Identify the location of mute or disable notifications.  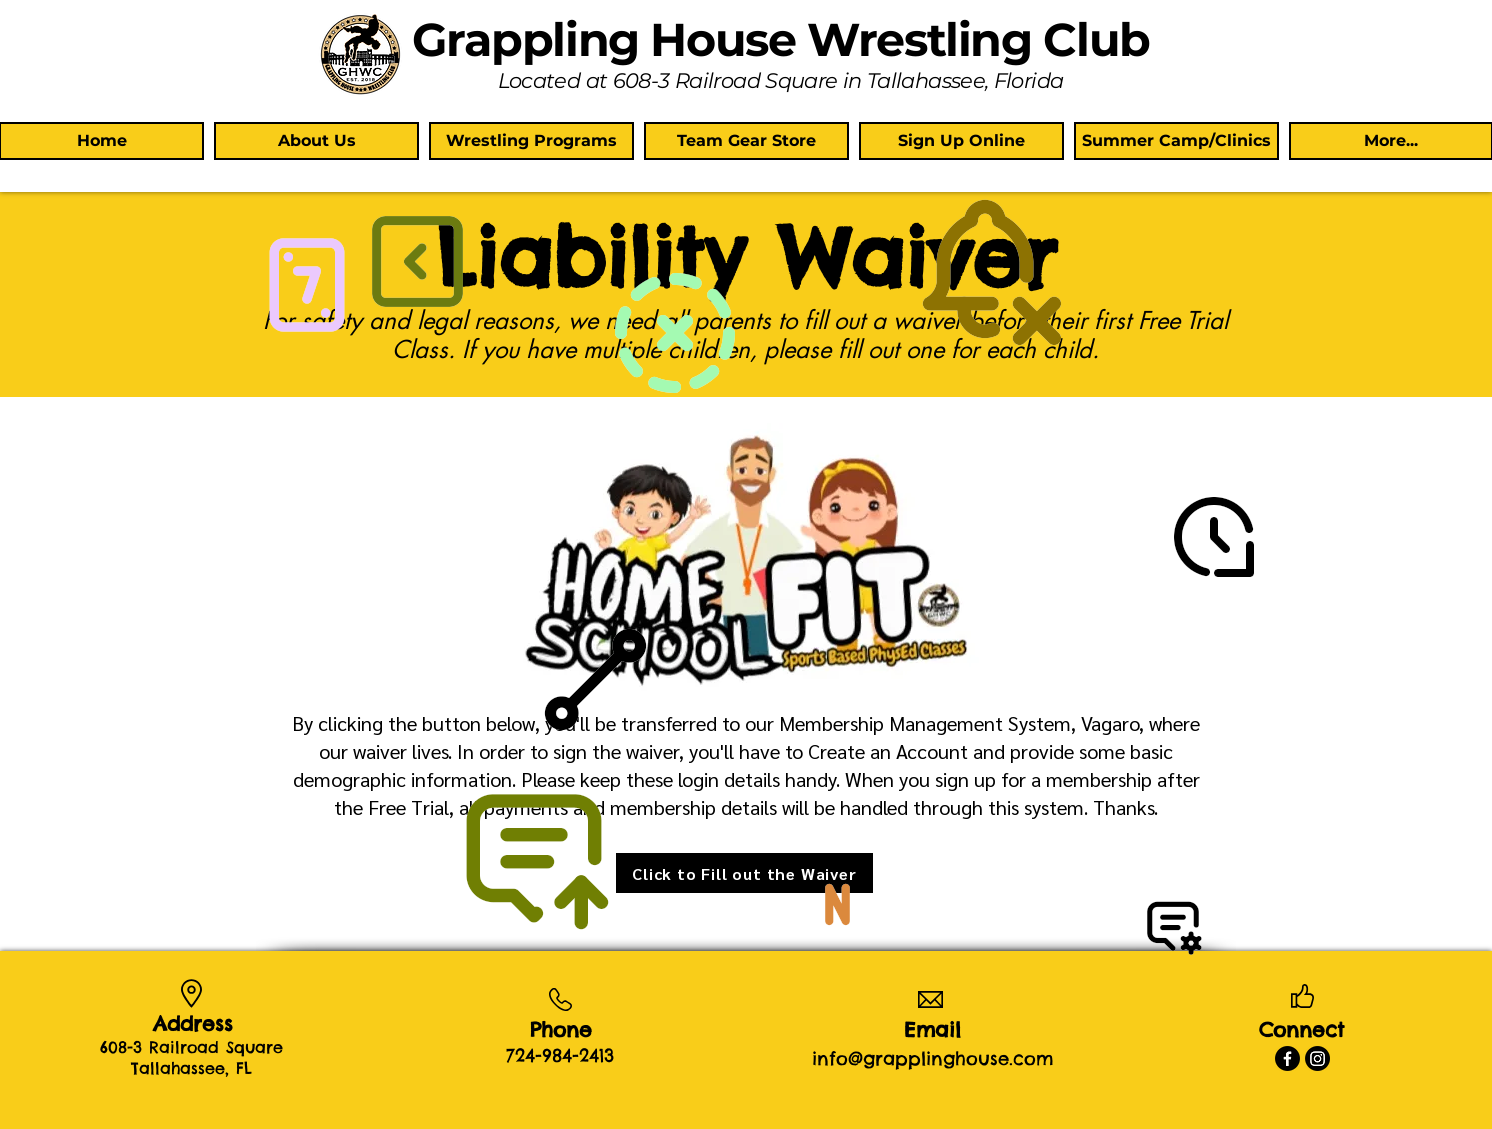
(985, 269).